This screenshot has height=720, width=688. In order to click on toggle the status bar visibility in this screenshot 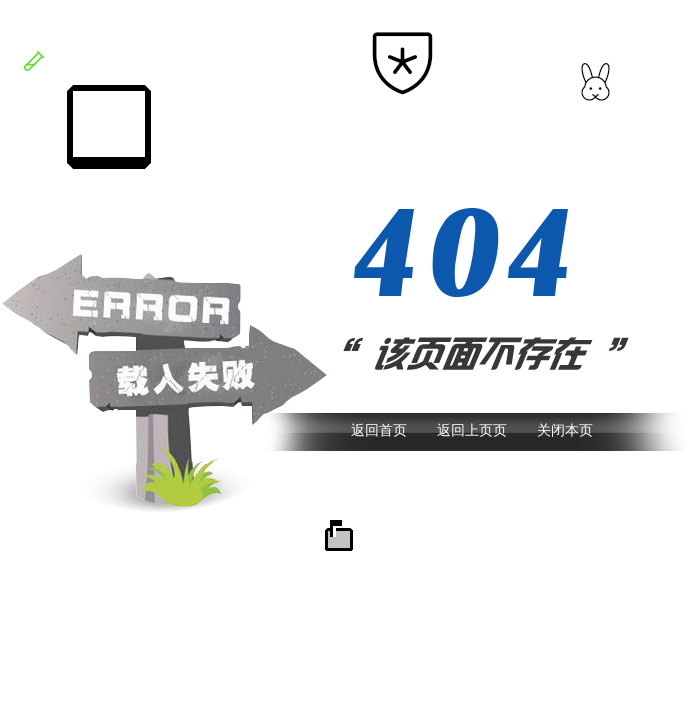, I will do `click(109, 127)`.